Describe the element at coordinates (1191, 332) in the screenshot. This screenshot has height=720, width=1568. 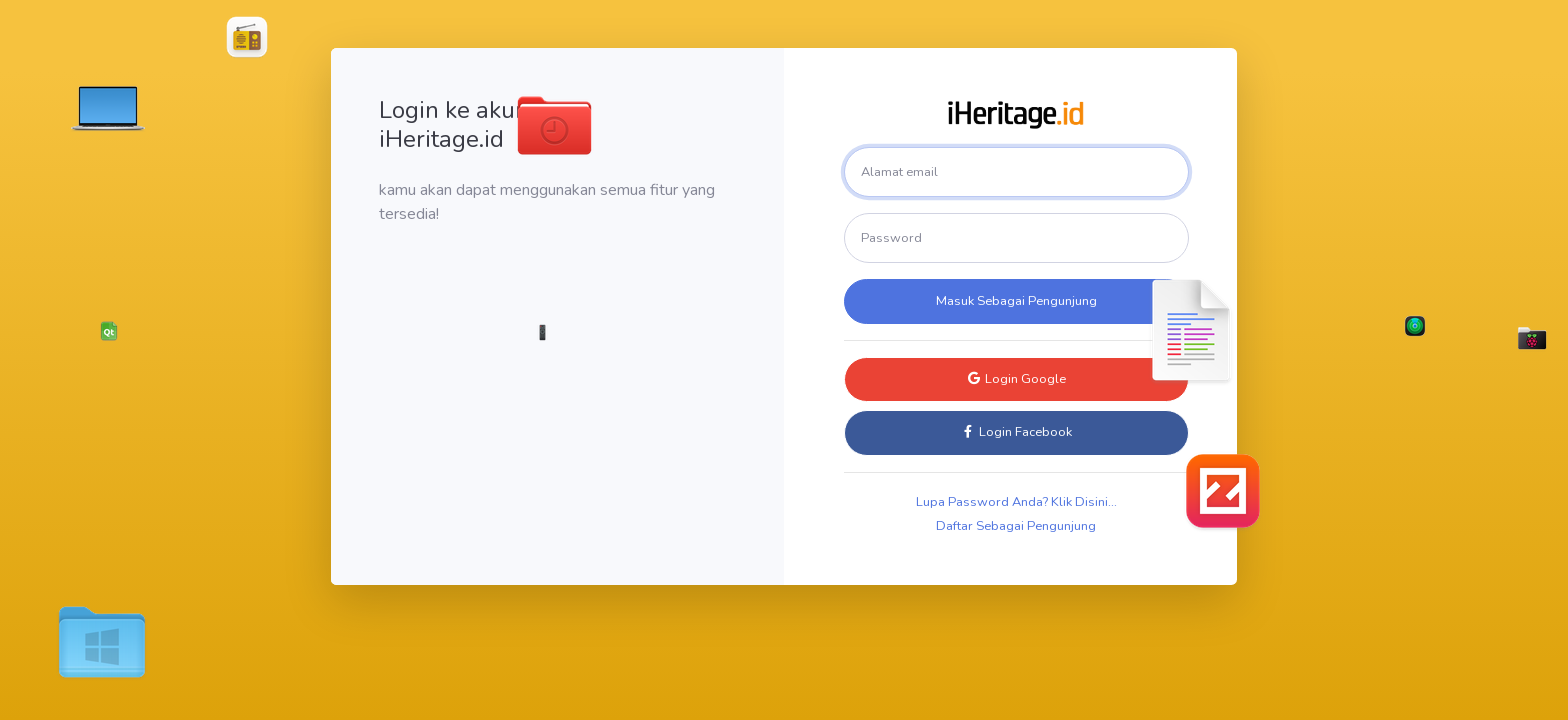
I see `a script or code file` at that location.